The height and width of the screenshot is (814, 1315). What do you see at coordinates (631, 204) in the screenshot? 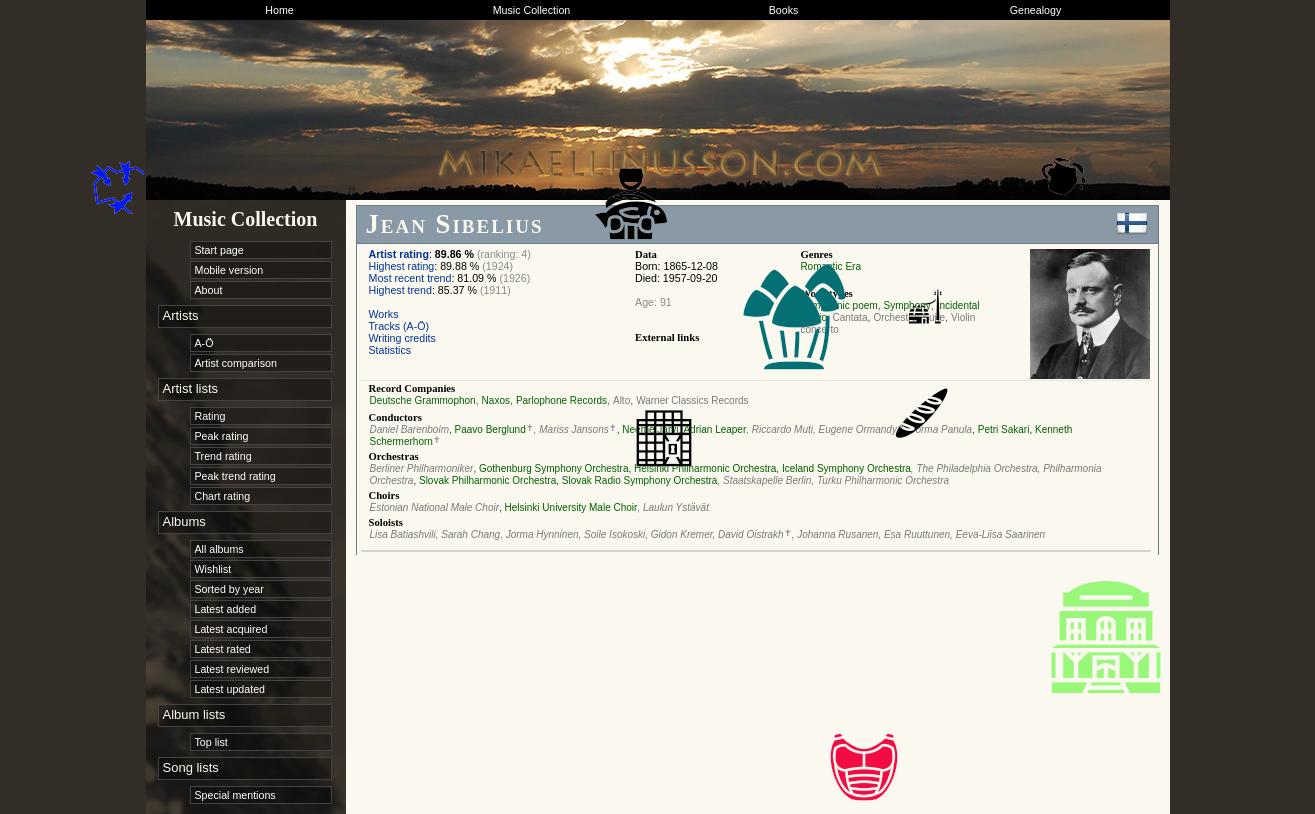
I see `fishing mini-game or activity` at bounding box center [631, 204].